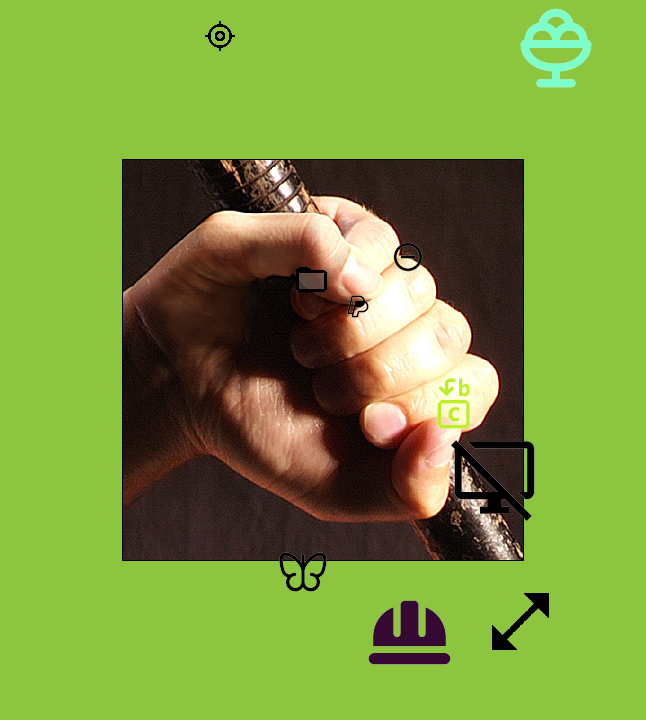 This screenshot has width=646, height=720. I want to click on center map on your current location, so click(220, 36).